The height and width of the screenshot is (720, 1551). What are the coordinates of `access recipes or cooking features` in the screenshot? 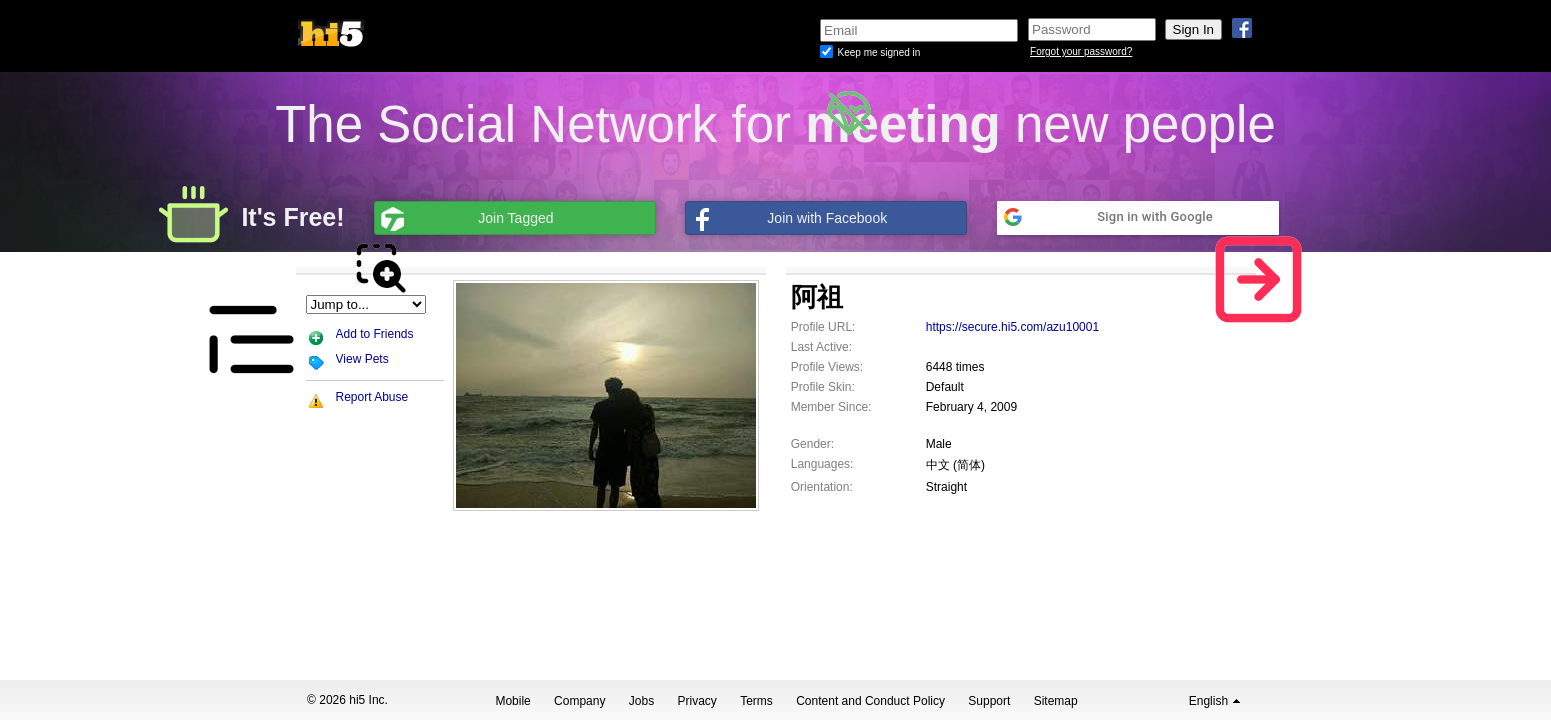 It's located at (193, 218).